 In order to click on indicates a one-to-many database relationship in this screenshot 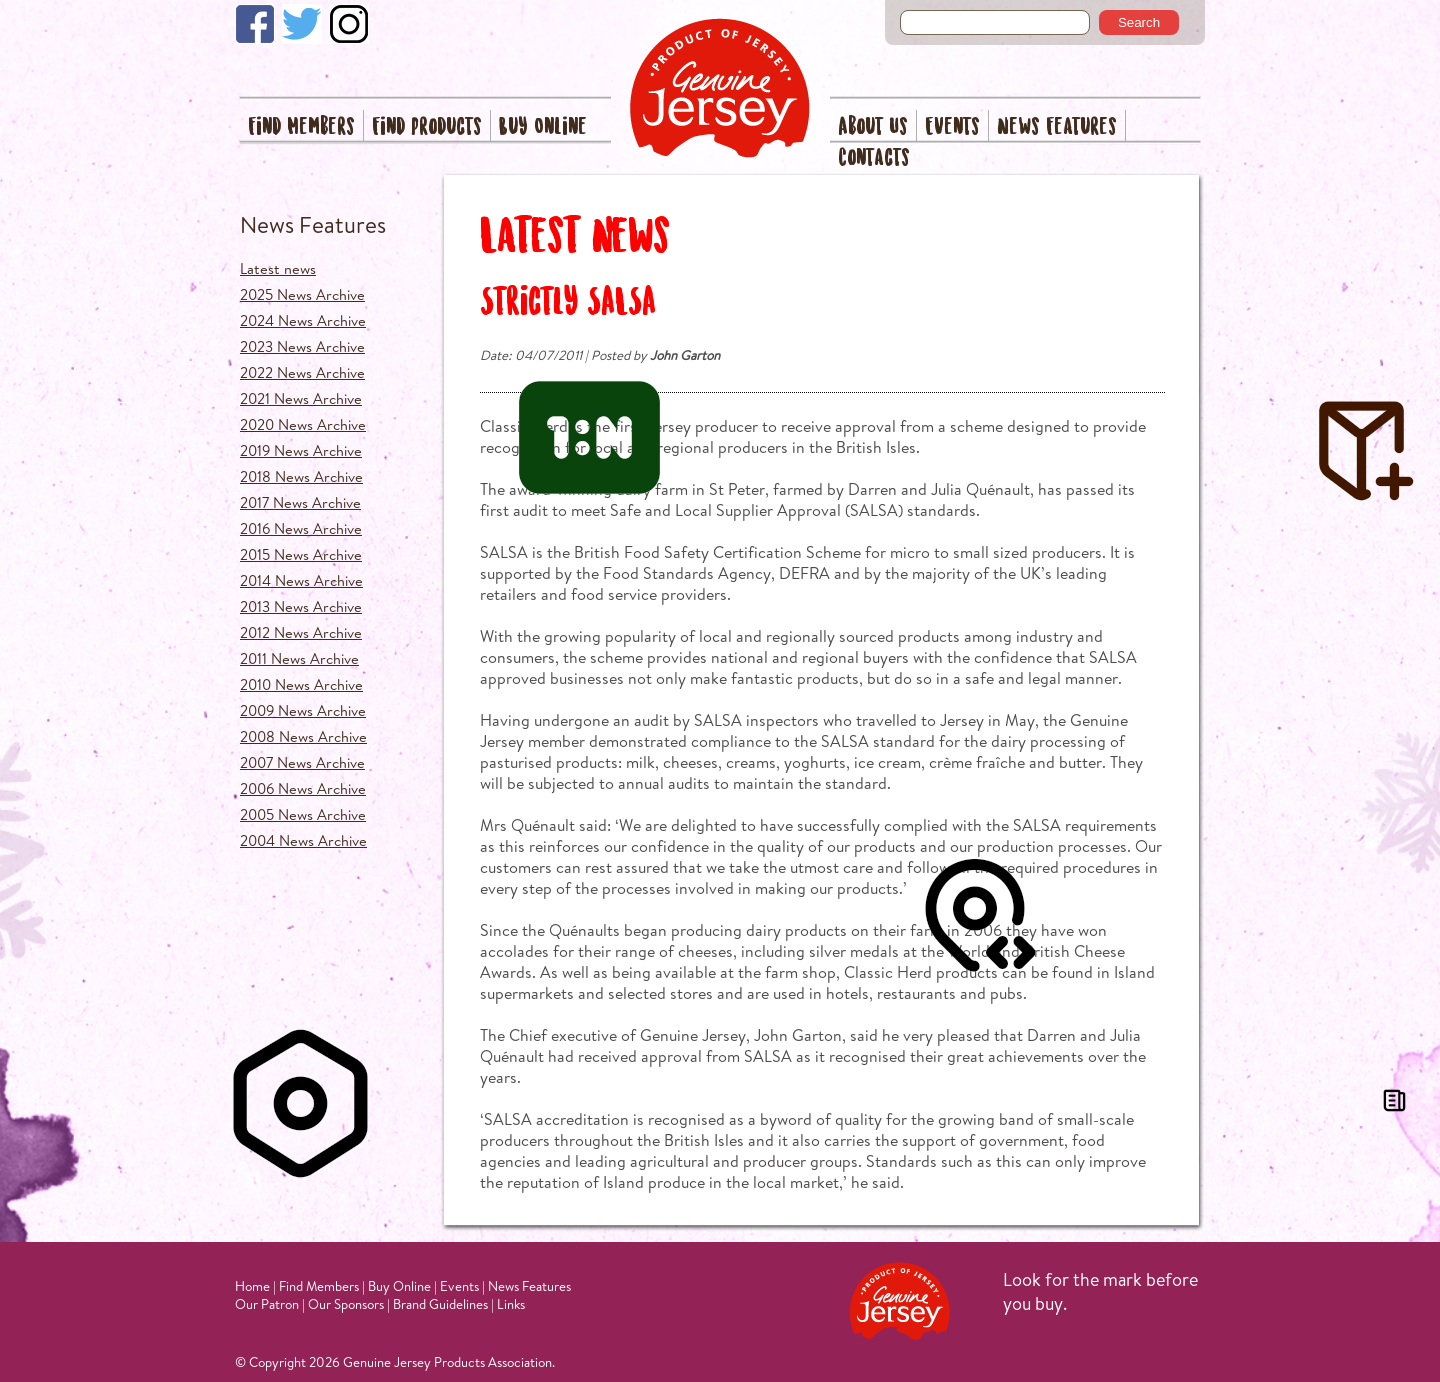, I will do `click(589, 437)`.